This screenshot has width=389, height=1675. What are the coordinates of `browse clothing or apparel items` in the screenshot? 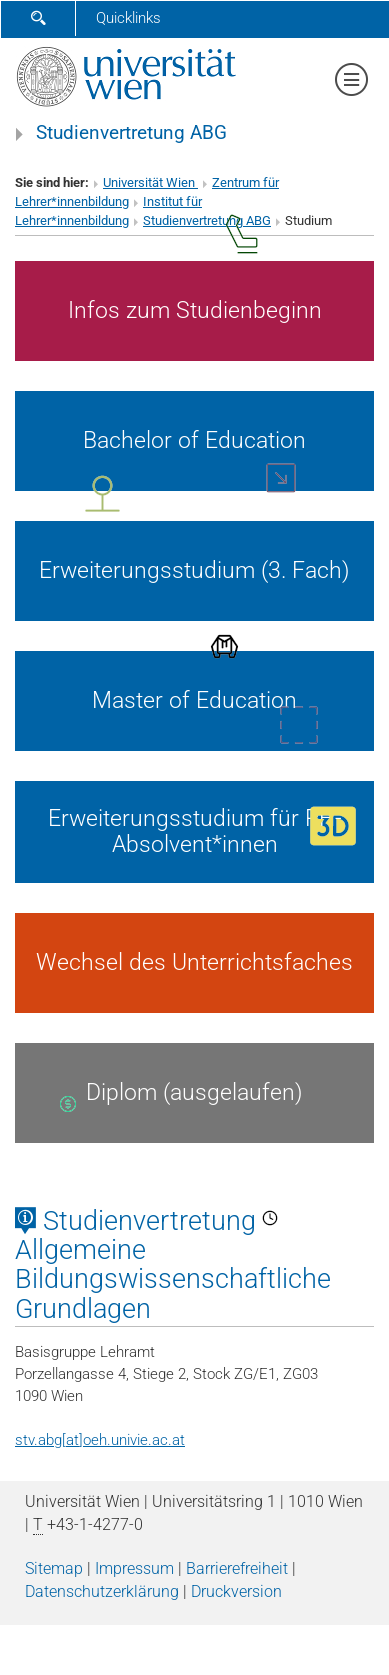 It's located at (224, 646).